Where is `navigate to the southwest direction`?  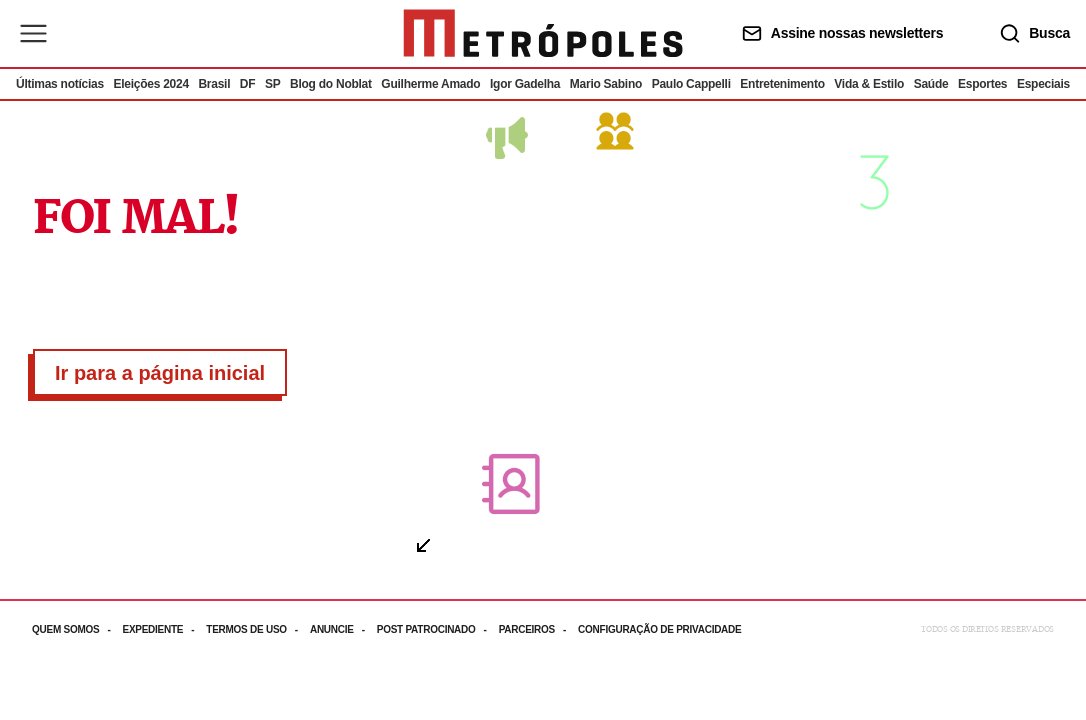
navigate to the southwest direction is located at coordinates (423, 545).